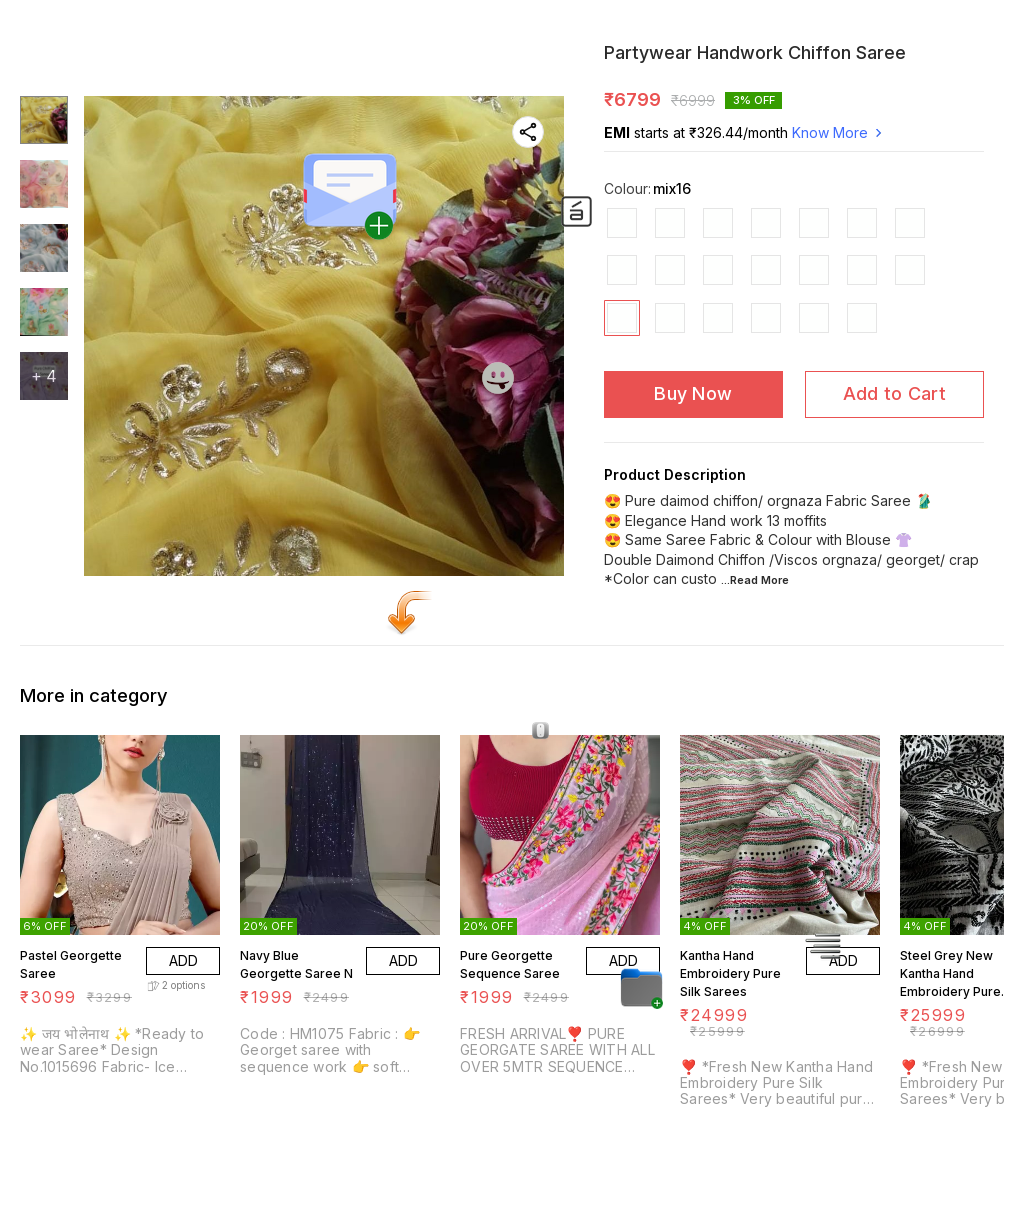  Describe the element at coordinates (641, 987) in the screenshot. I see `create a new folder` at that location.